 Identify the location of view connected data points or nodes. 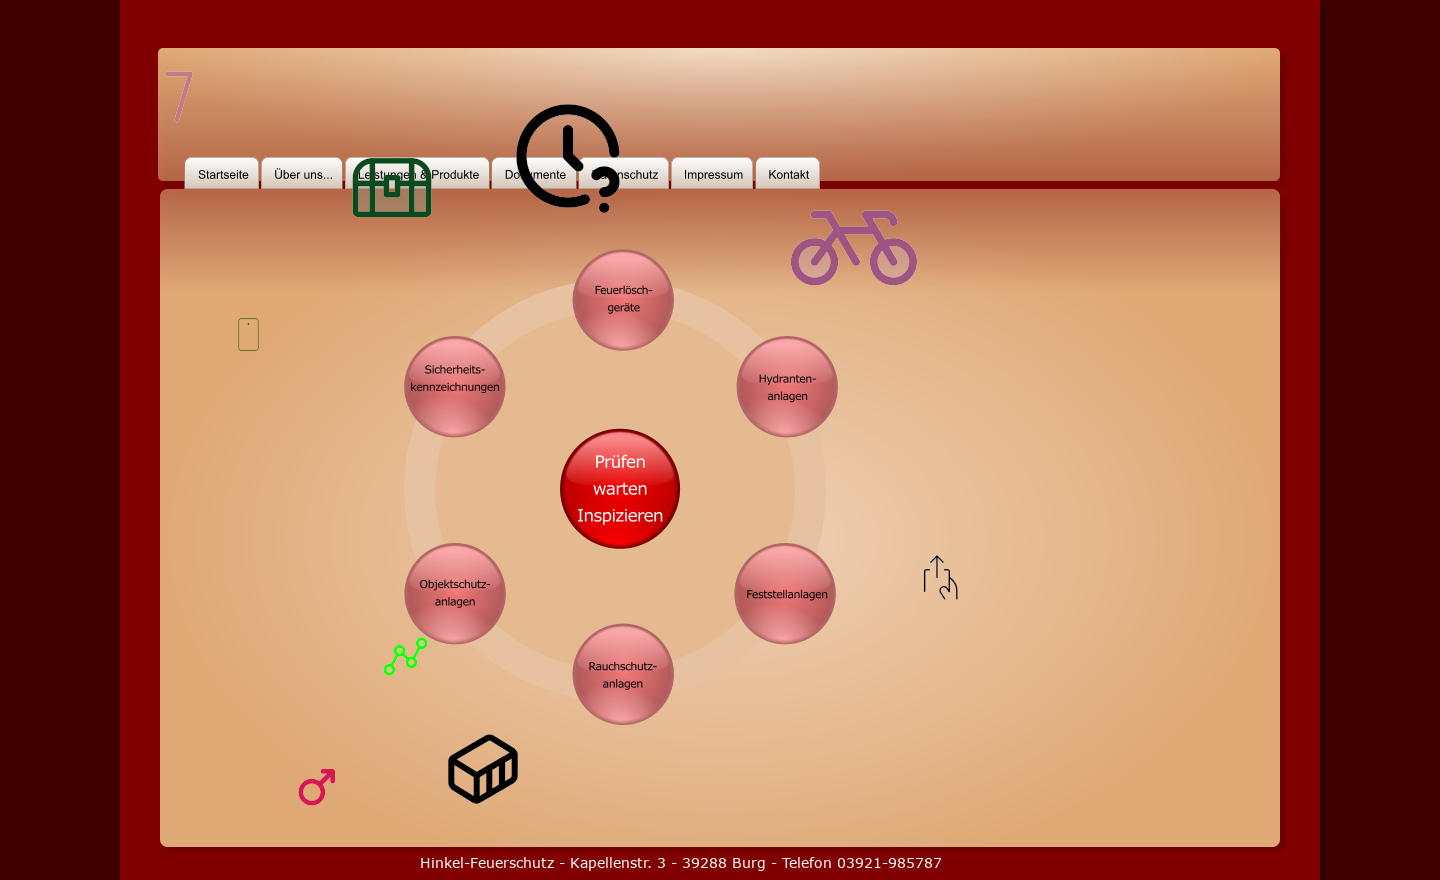
(405, 656).